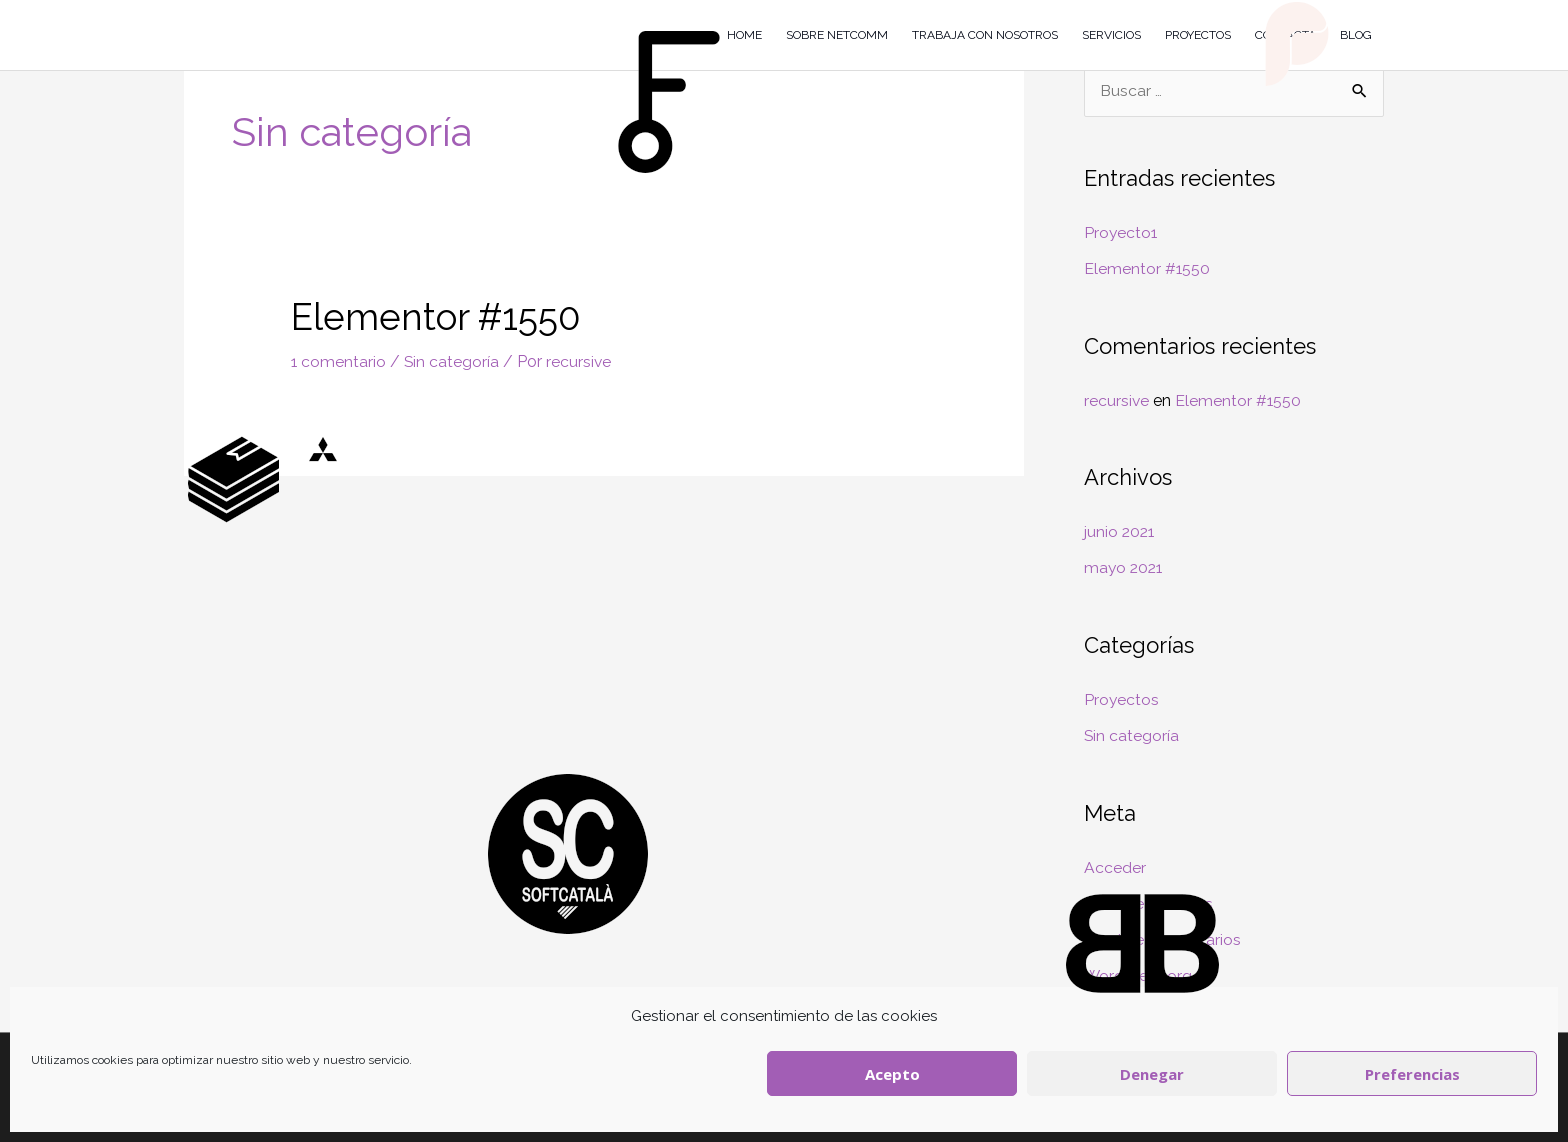 The width and height of the screenshot is (1568, 1142). What do you see at coordinates (323, 449) in the screenshot?
I see `Mitsubishi brand logo` at bounding box center [323, 449].